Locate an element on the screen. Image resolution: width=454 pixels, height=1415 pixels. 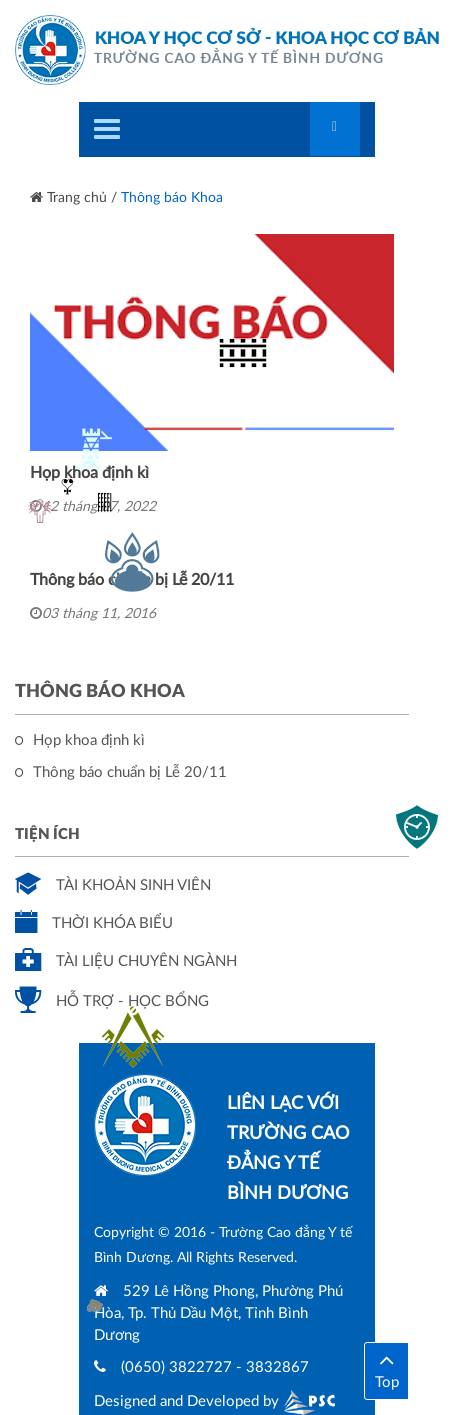
access pet-related features or settings is located at coordinates (132, 562).